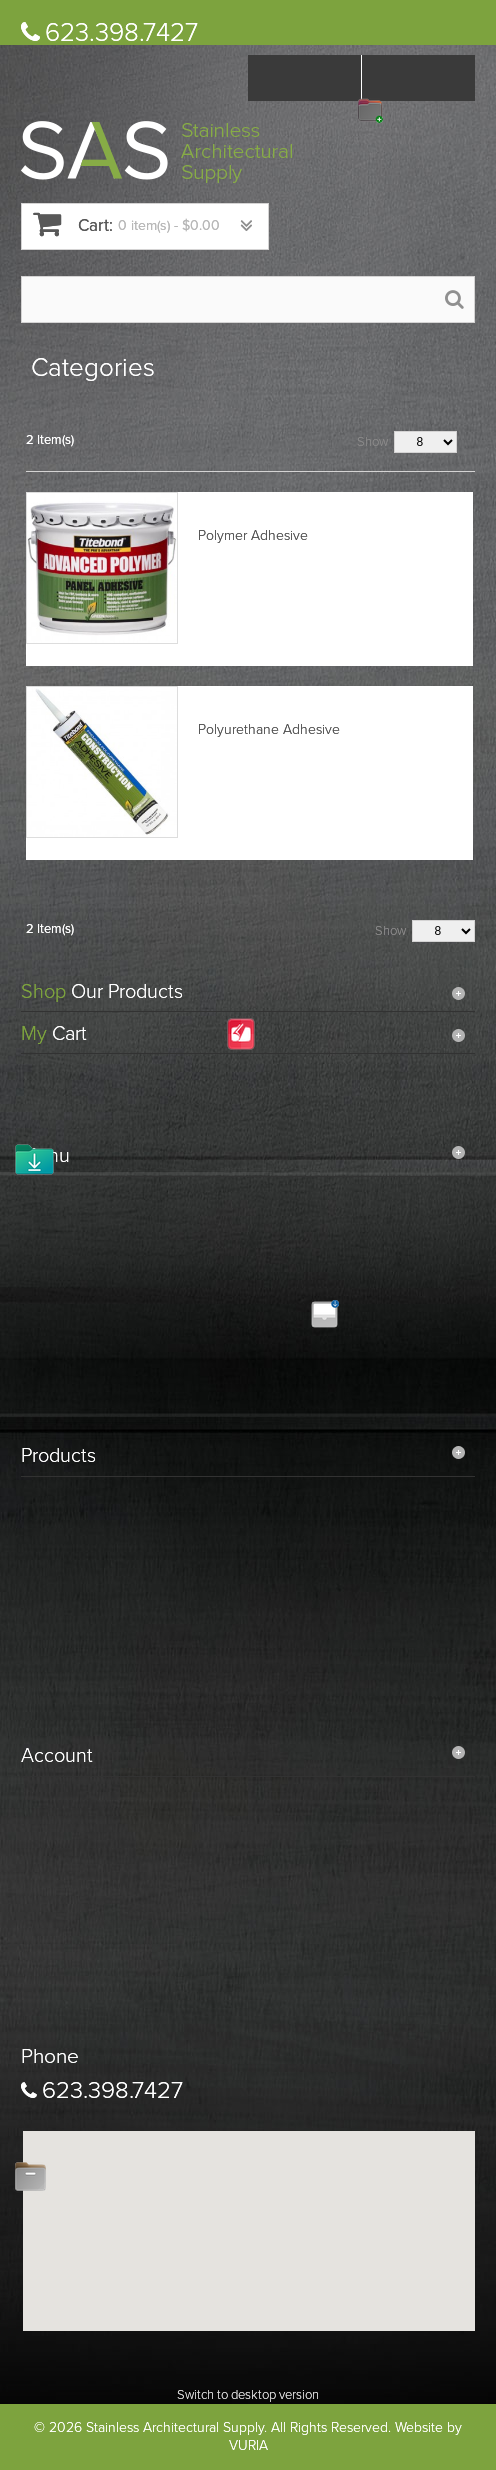 The width and height of the screenshot is (496, 2470). What do you see at coordinates (241, 1034) in the screenshot?
I see `an eps vector file` at bounding box center [241, 1034].